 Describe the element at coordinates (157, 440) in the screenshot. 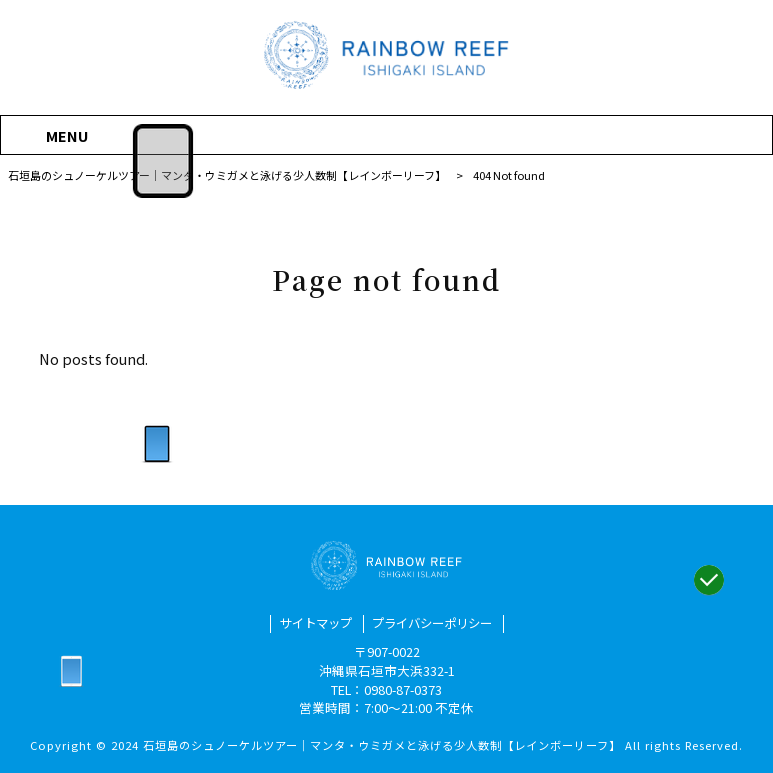

I see `iPad Mini device icon` at that location.